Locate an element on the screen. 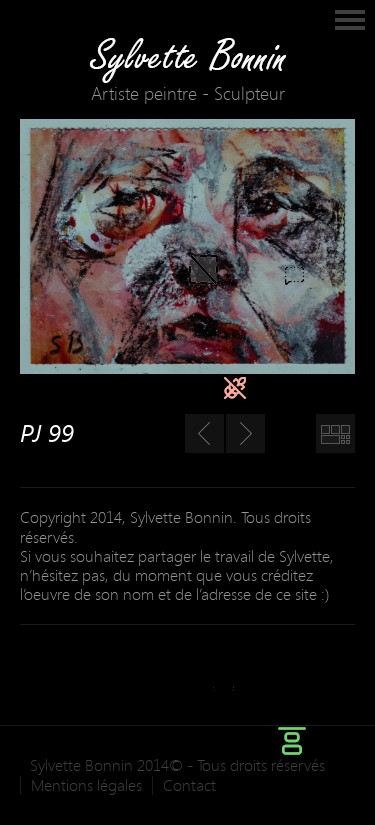  compose a draft message is located at coordinates (294, 275).